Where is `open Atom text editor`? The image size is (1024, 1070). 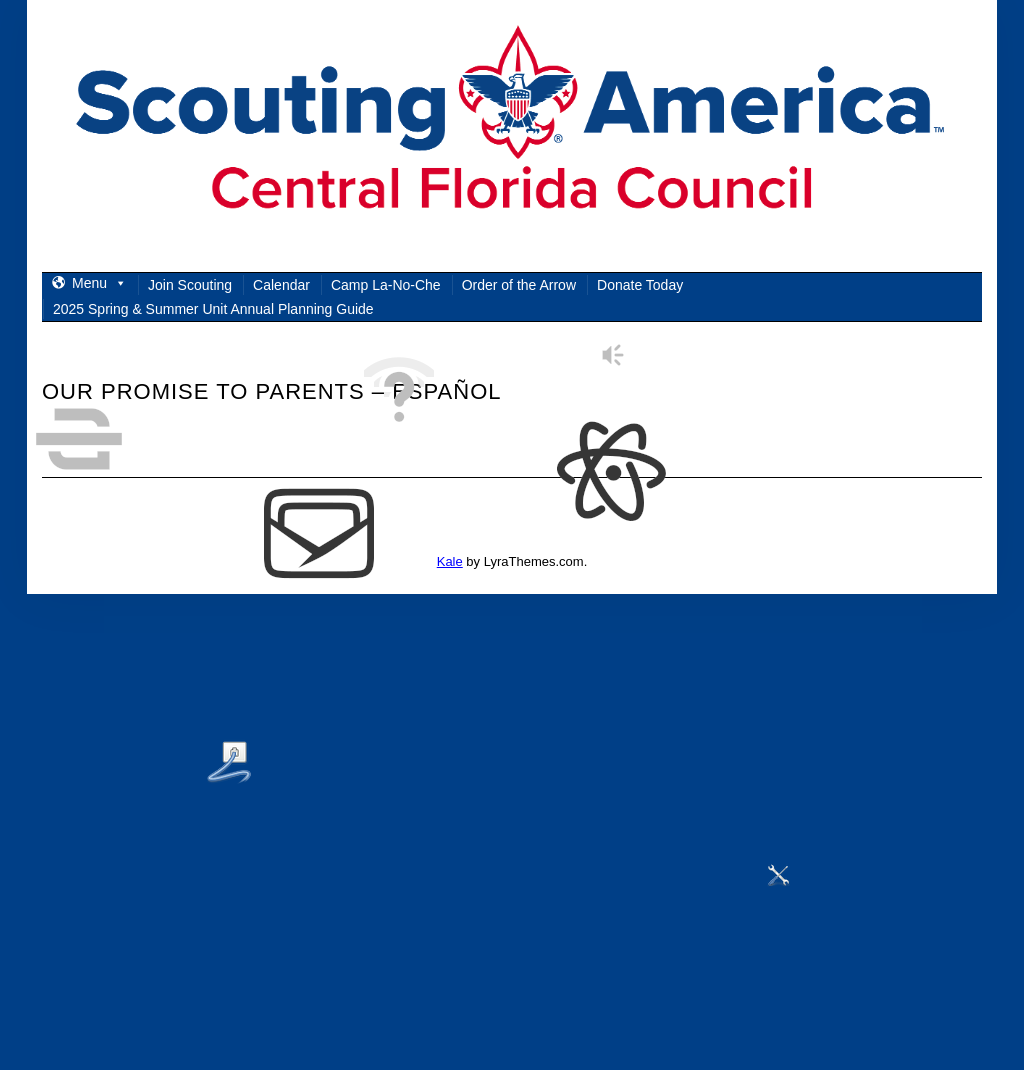
open Atom text editor is located at coordinates (611, 471).